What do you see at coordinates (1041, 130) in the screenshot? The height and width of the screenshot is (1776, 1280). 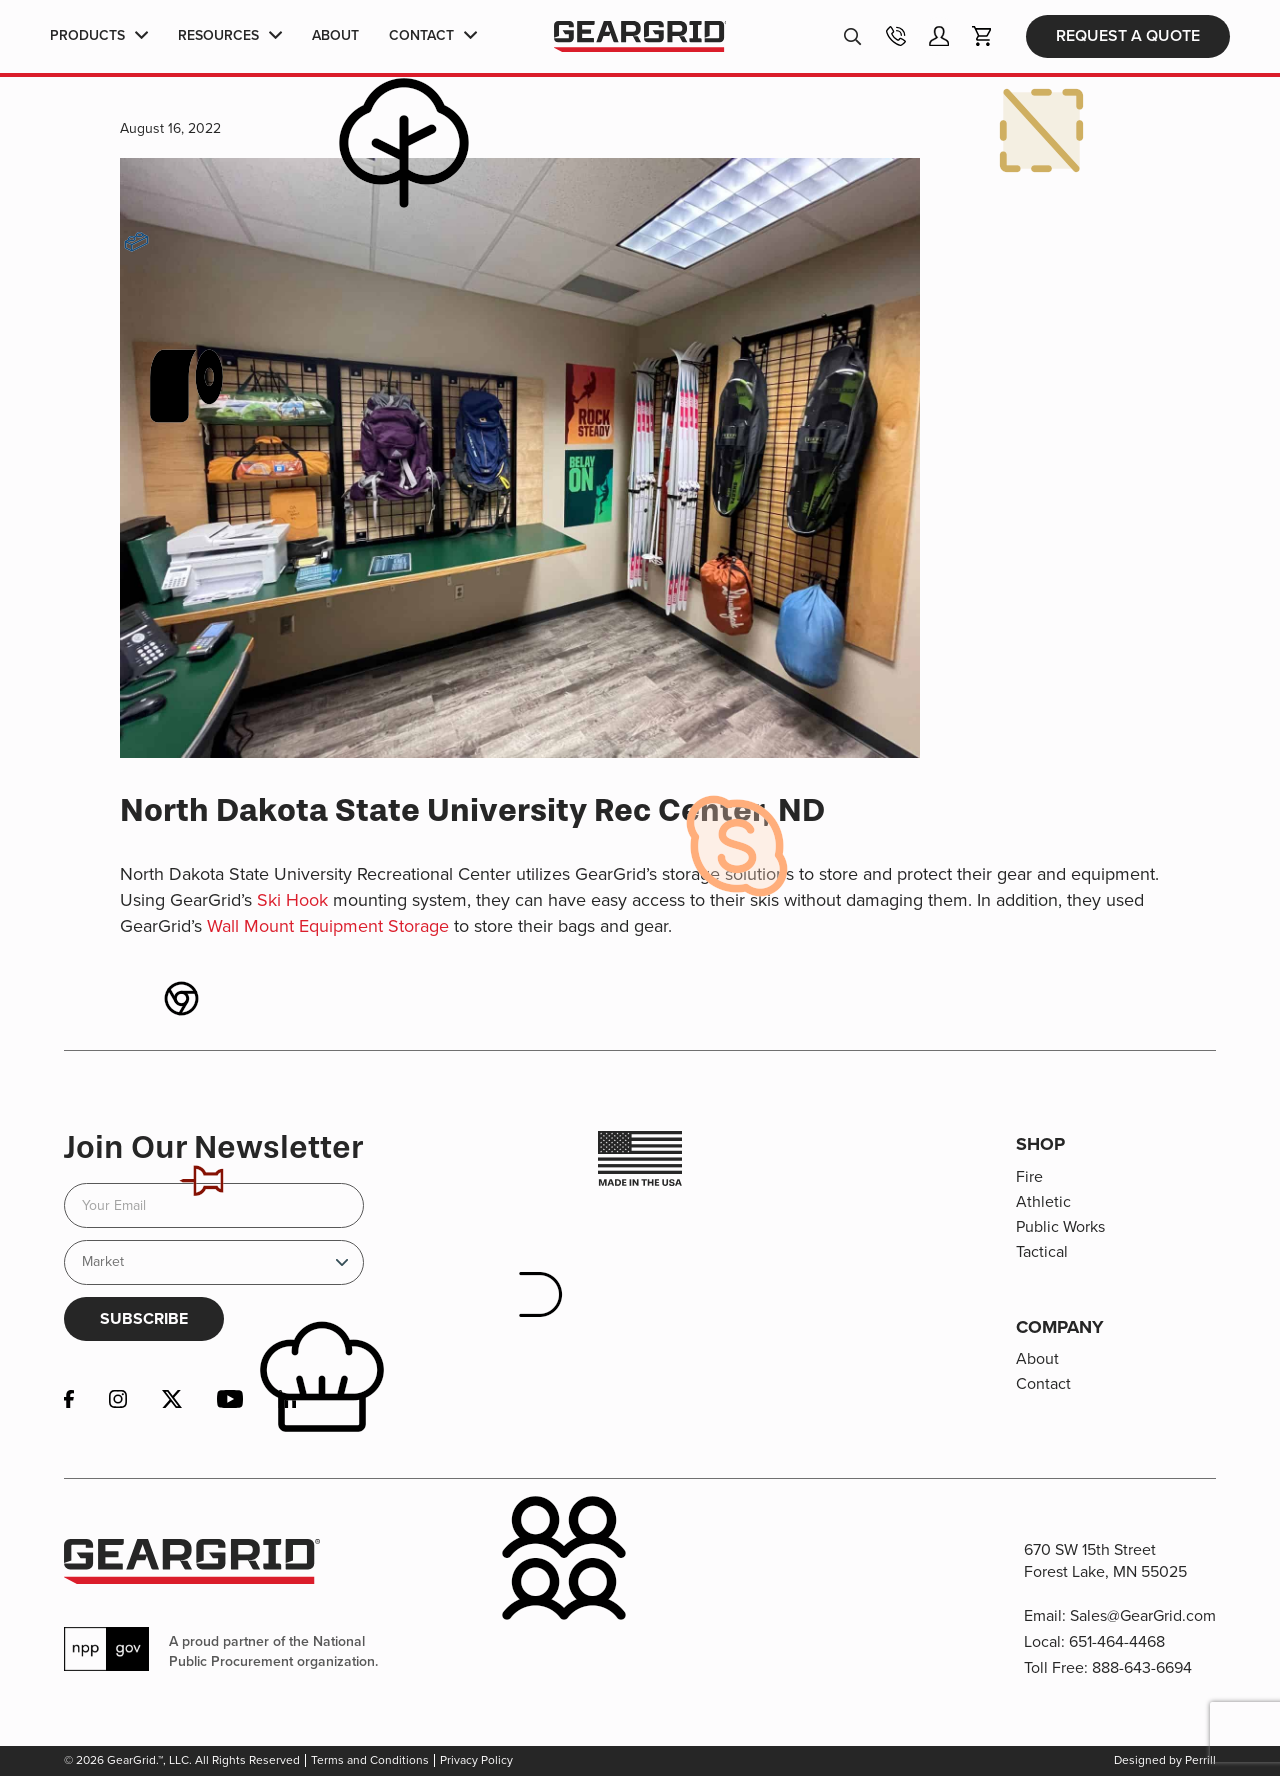 I see `disable or cancel current selection` at bounding box center [1041, 130].